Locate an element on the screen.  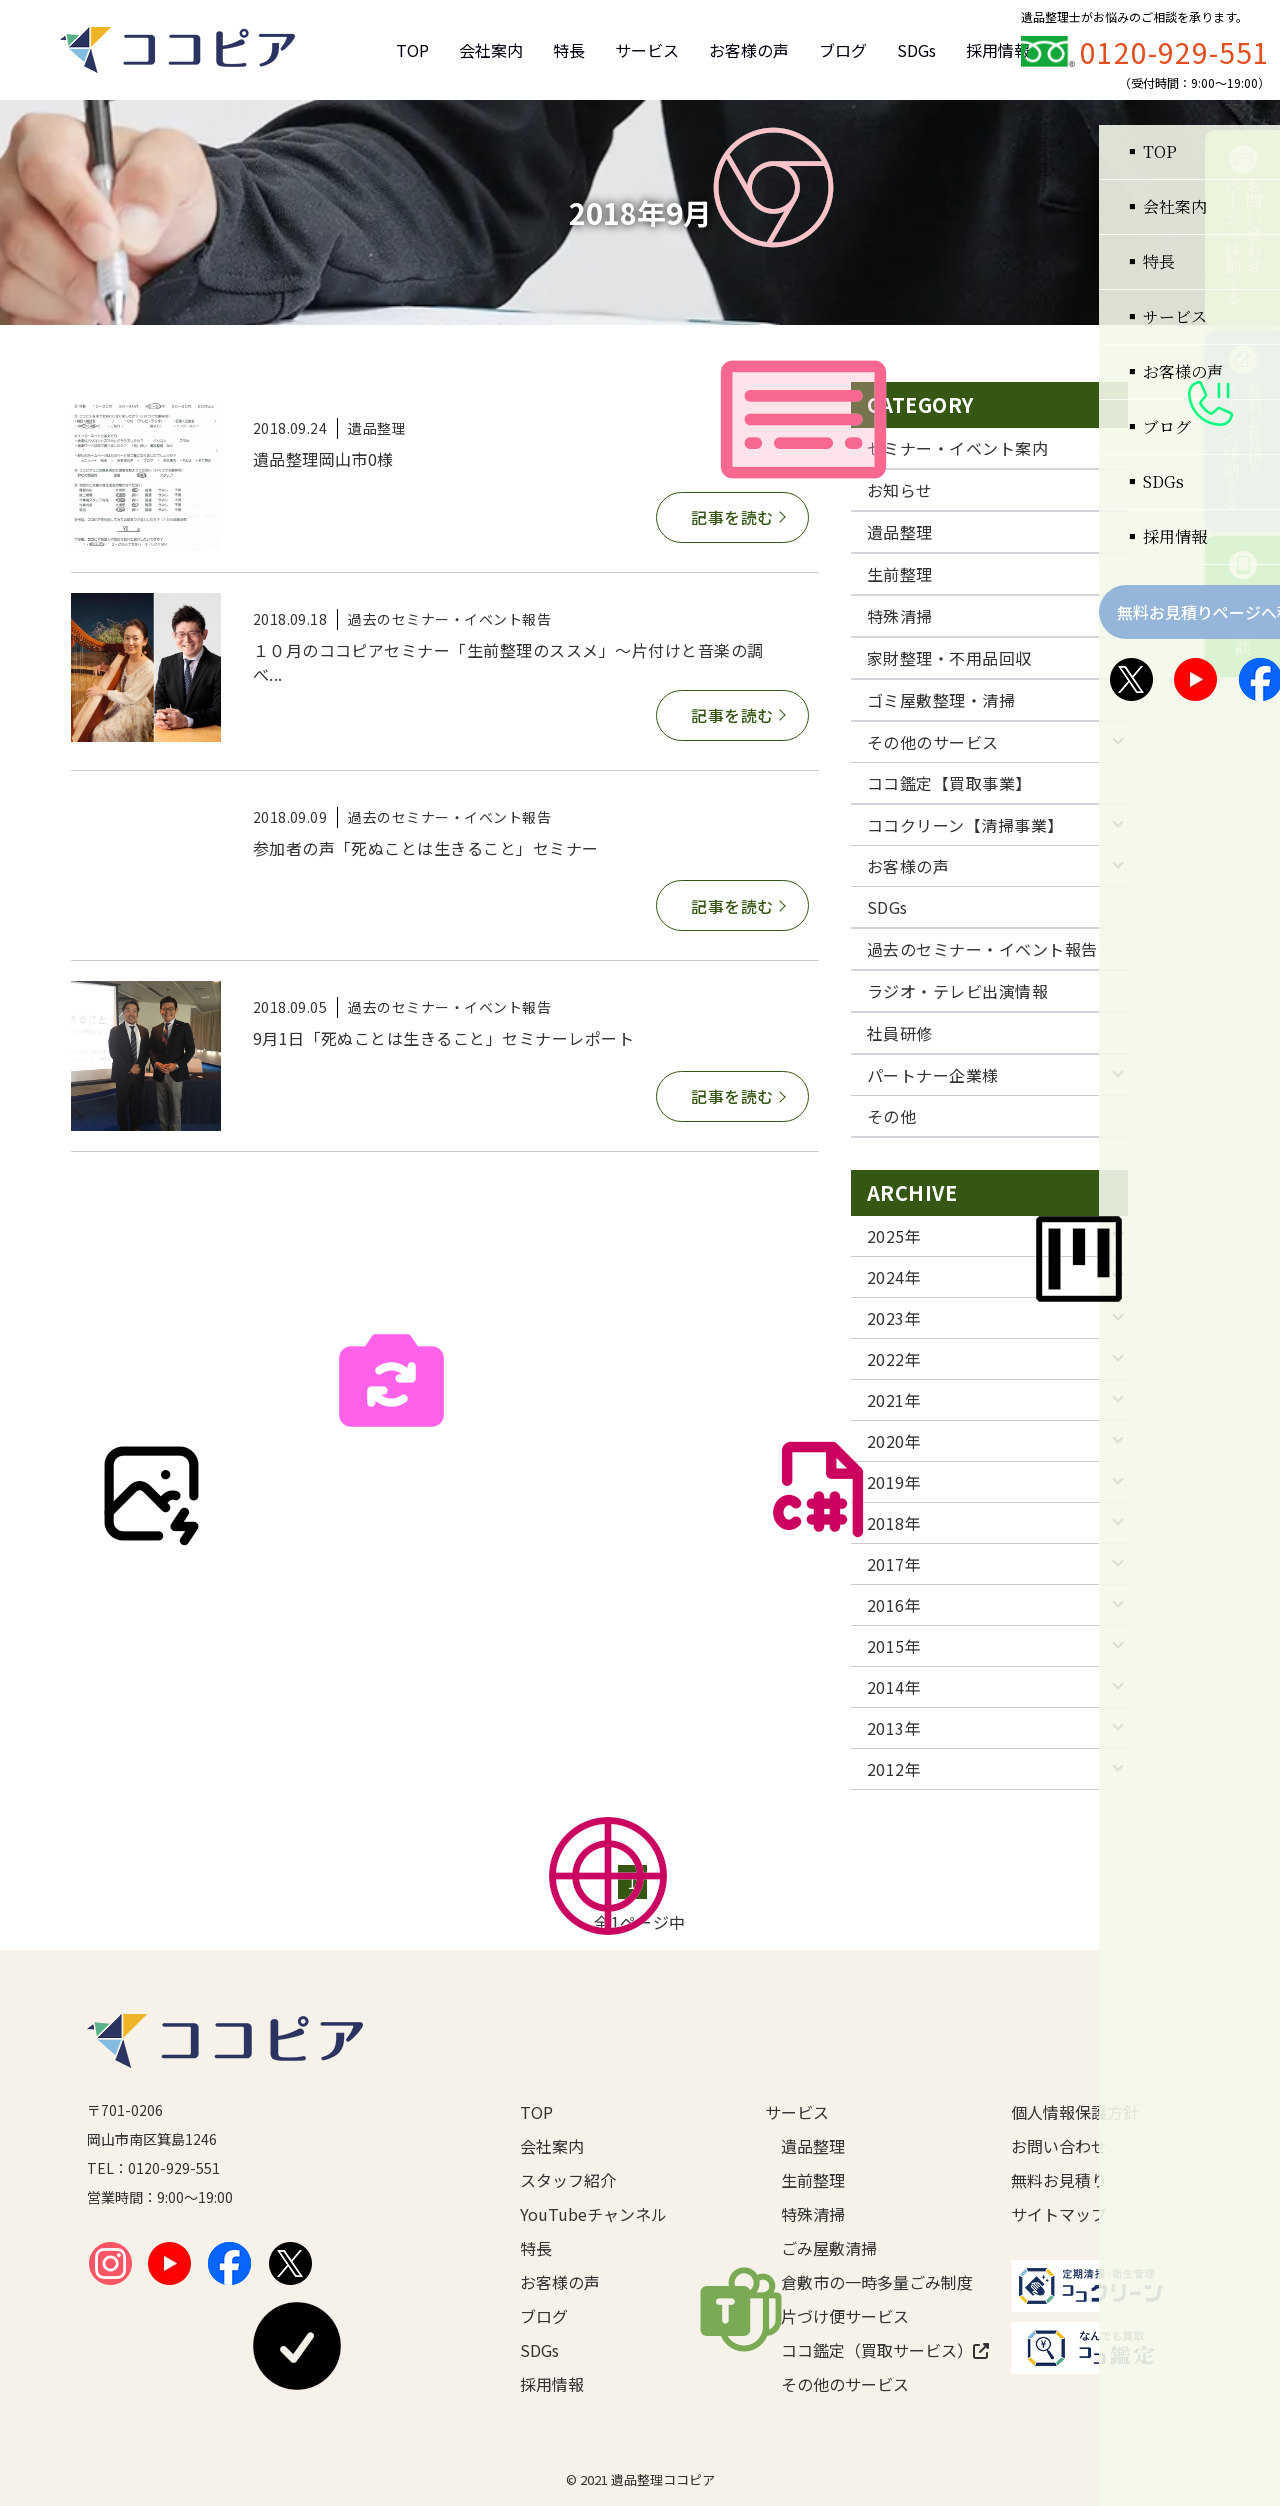
quick photo enhancement or auto-fix is located at coordinates (151, 1493).